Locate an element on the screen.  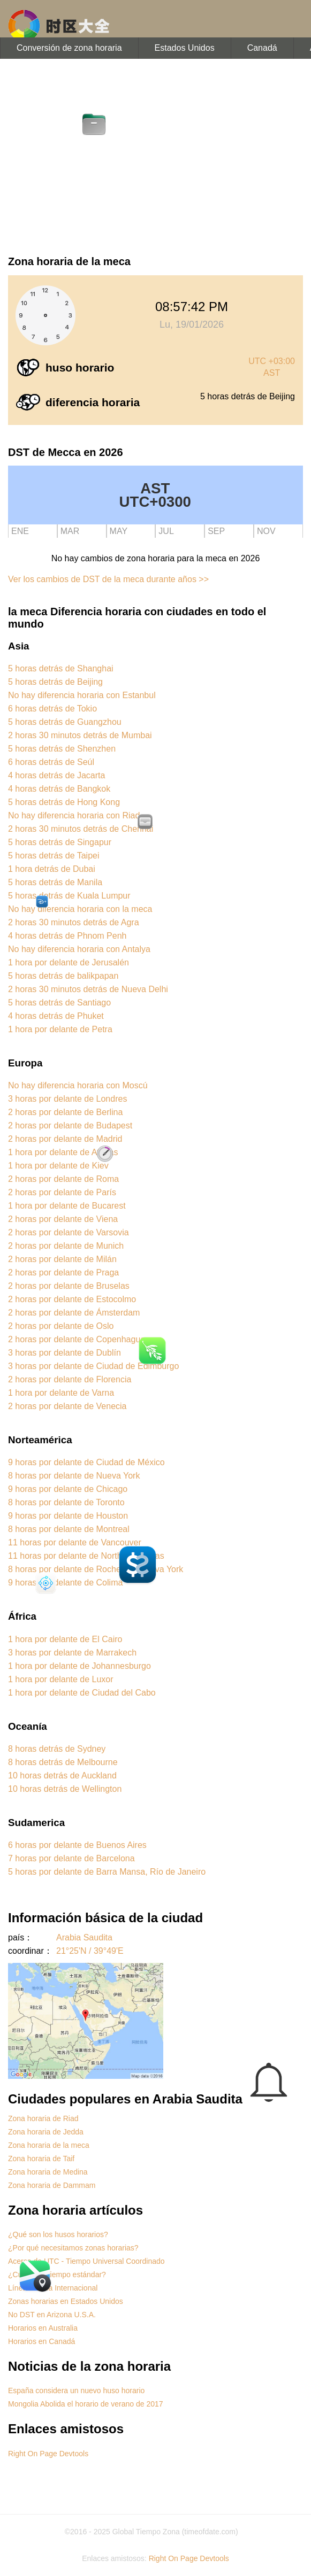
open apple wallet app is located at coordinates (145, 822).